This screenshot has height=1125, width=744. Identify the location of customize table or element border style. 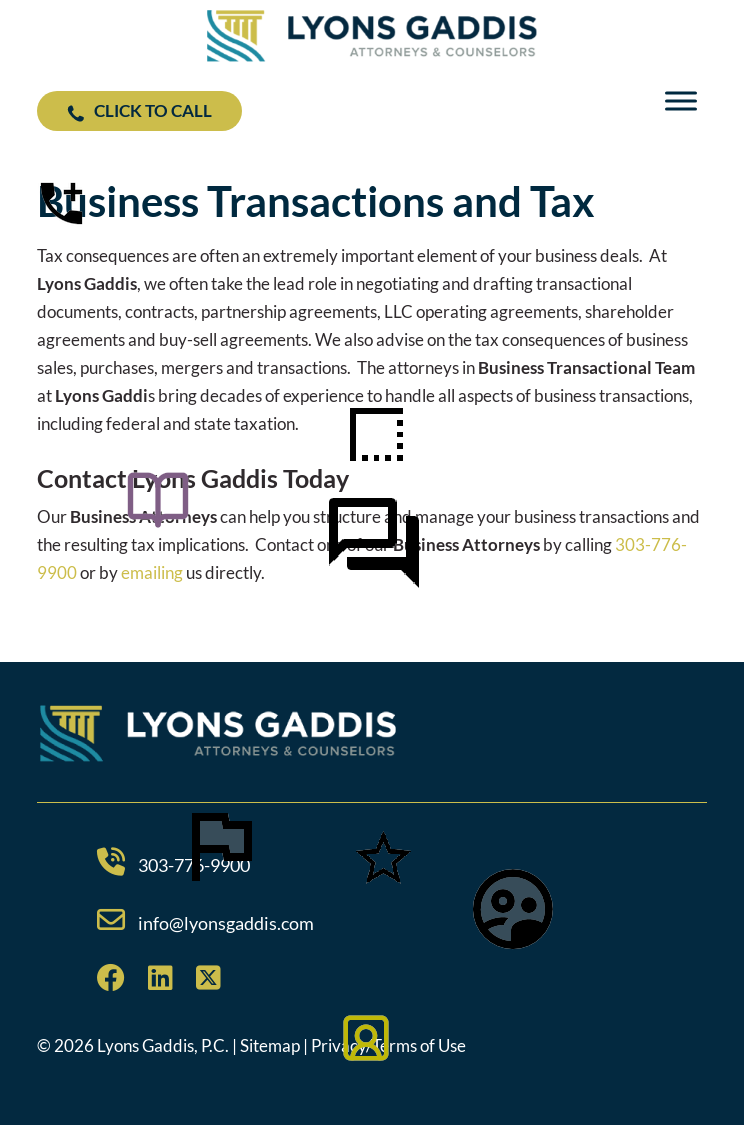
(376, 434).